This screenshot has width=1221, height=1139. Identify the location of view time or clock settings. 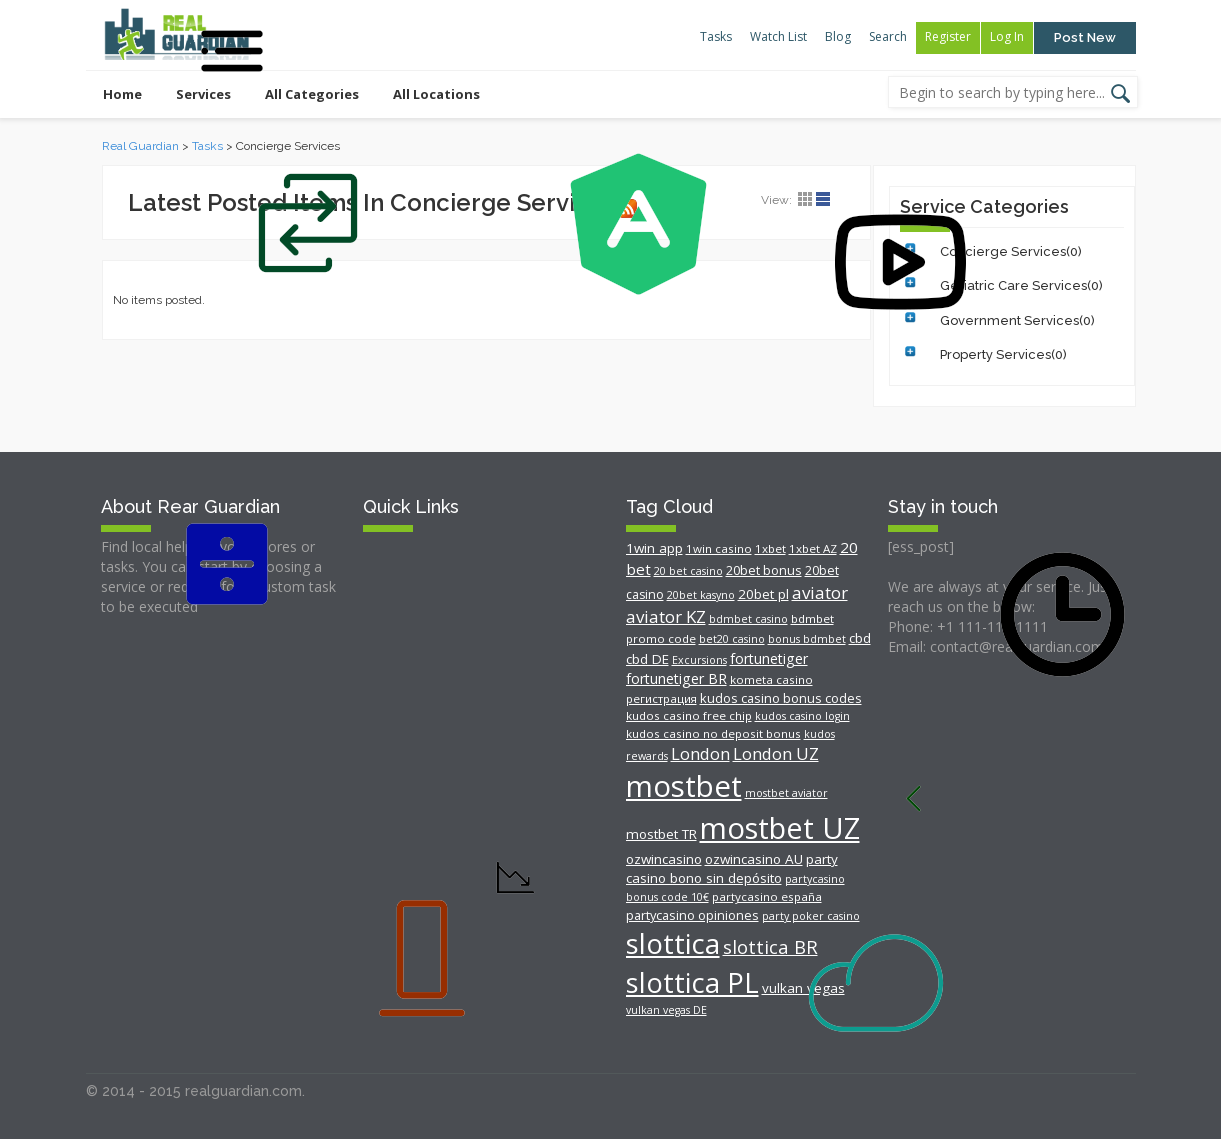
(1062, 614).